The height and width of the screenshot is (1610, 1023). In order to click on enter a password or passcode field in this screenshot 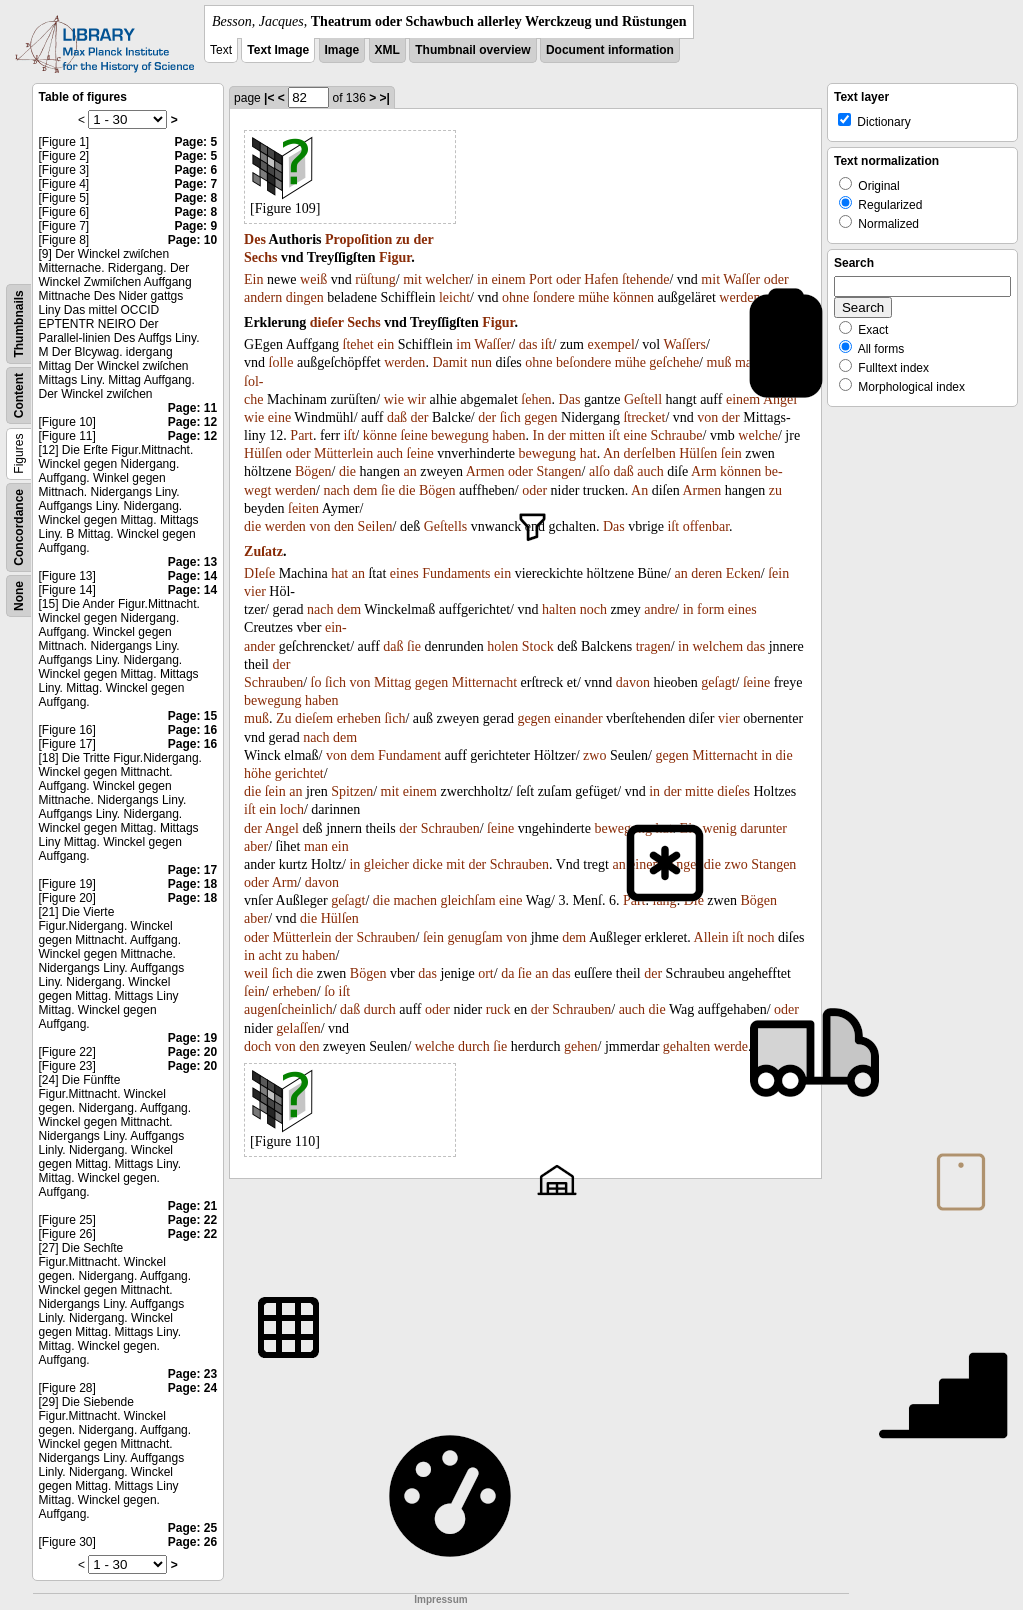, I will do `click(665, 863)`.